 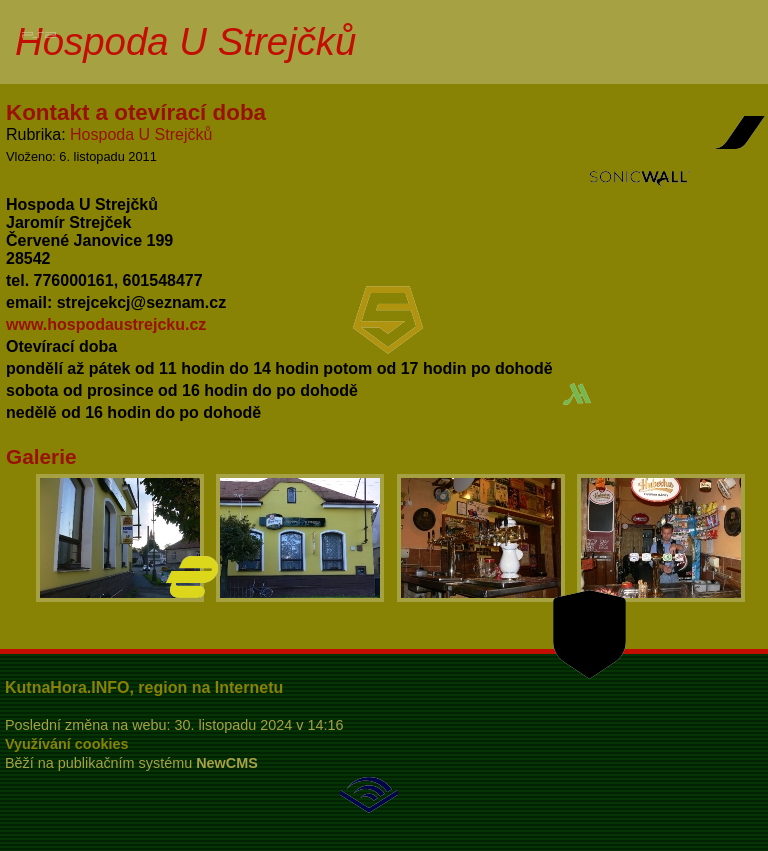 What do you see at coordinates (589, 634) in the screenshot?
I see `indicates secure or protected status` at bounding box center [589, 634].